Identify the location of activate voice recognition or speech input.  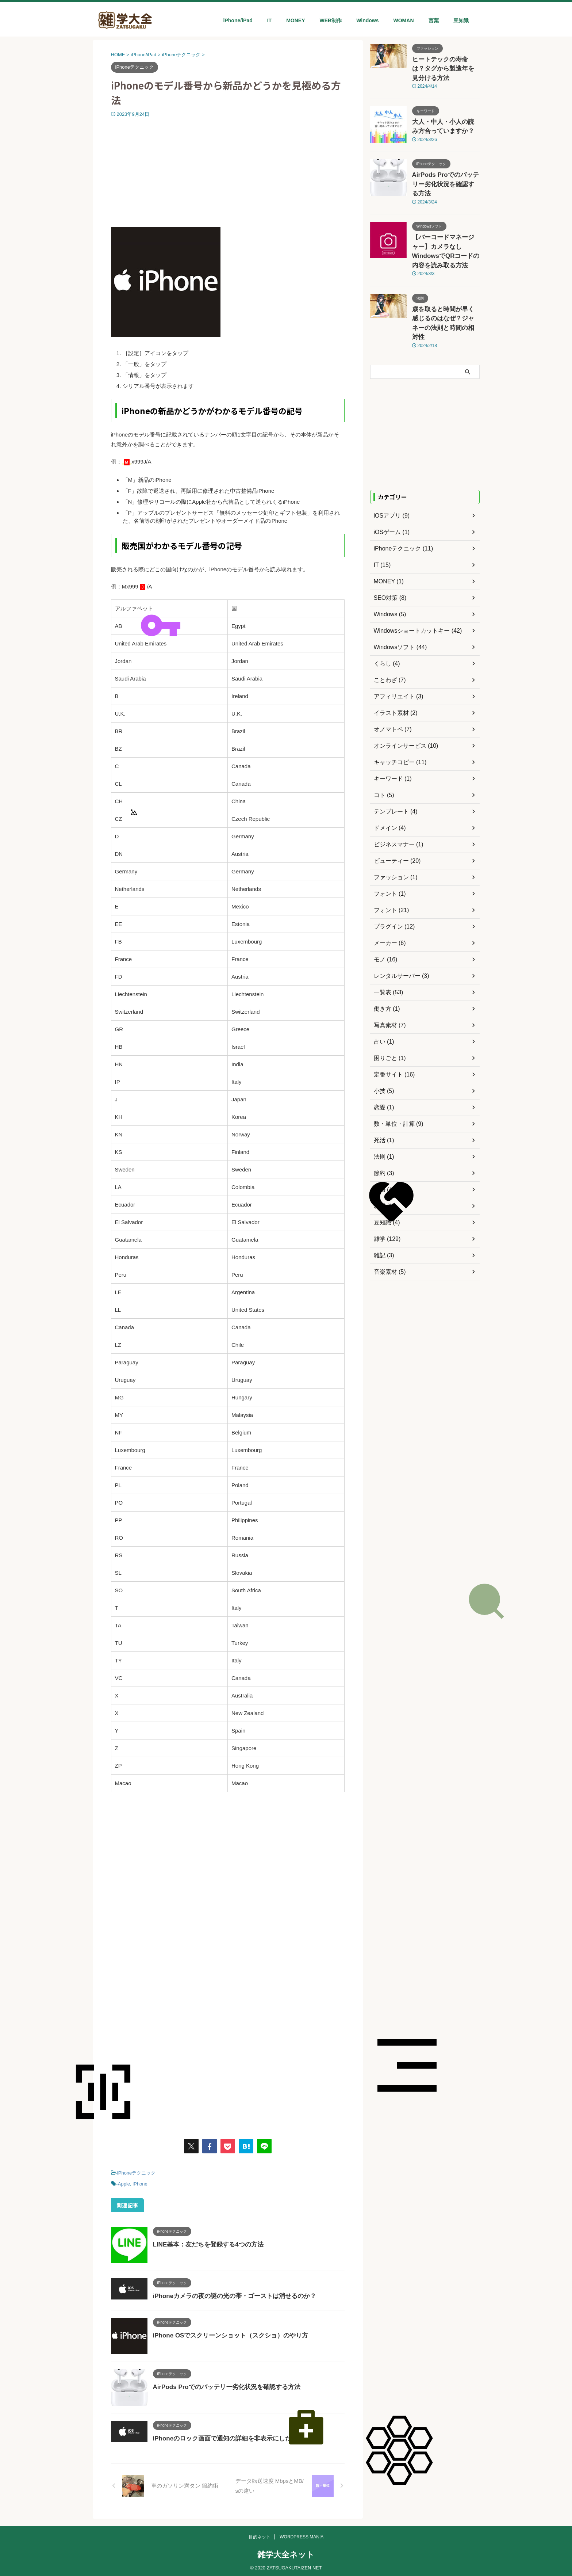
(103, 2092).